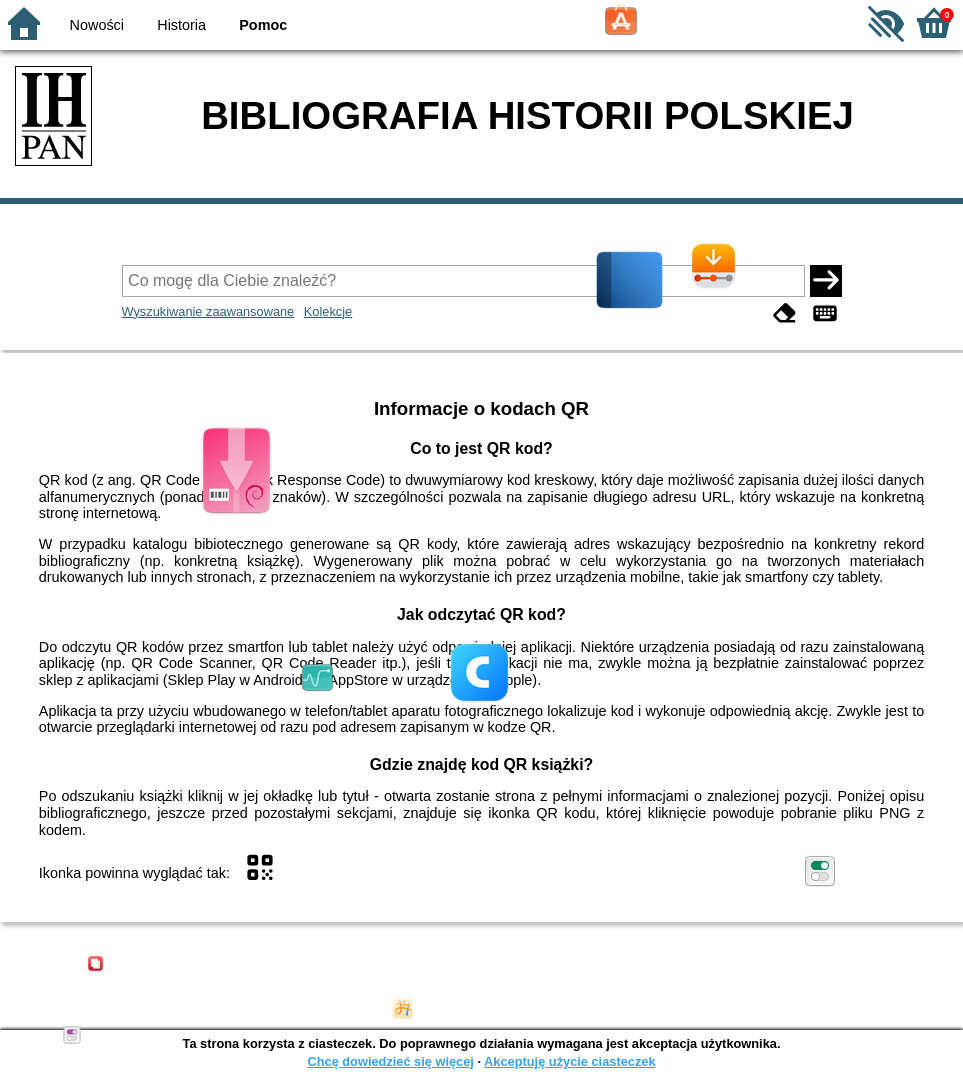 The width and height of the screenshot is (963, 1079). Describe the element at coordinates (713, 265) in the screenshot. I see `open ubiquity installer application` at that location.